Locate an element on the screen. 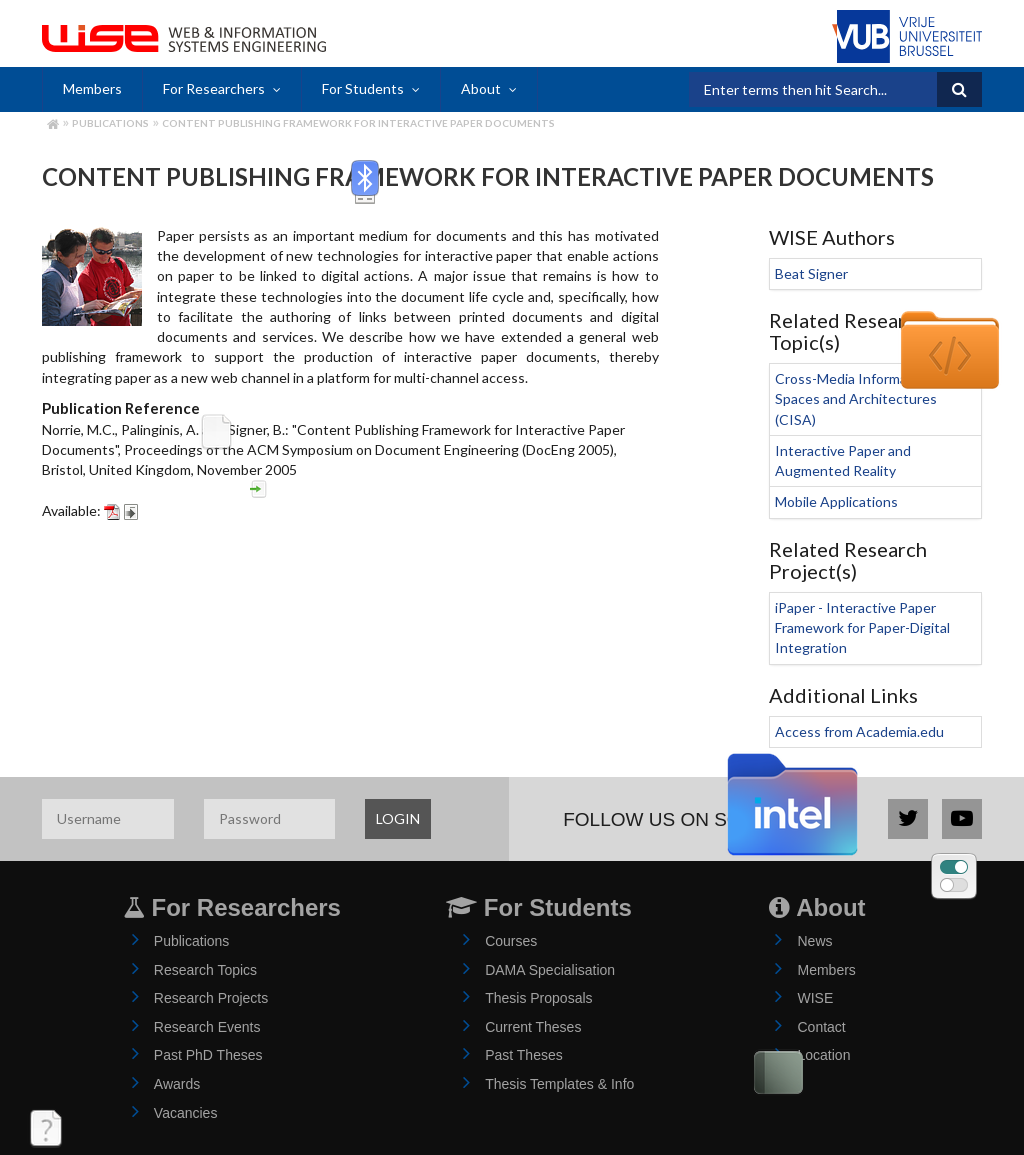 This screenshot has height=1155, width=1024. indicates an empty or zero-byte file is located at coordinates (216, 431).